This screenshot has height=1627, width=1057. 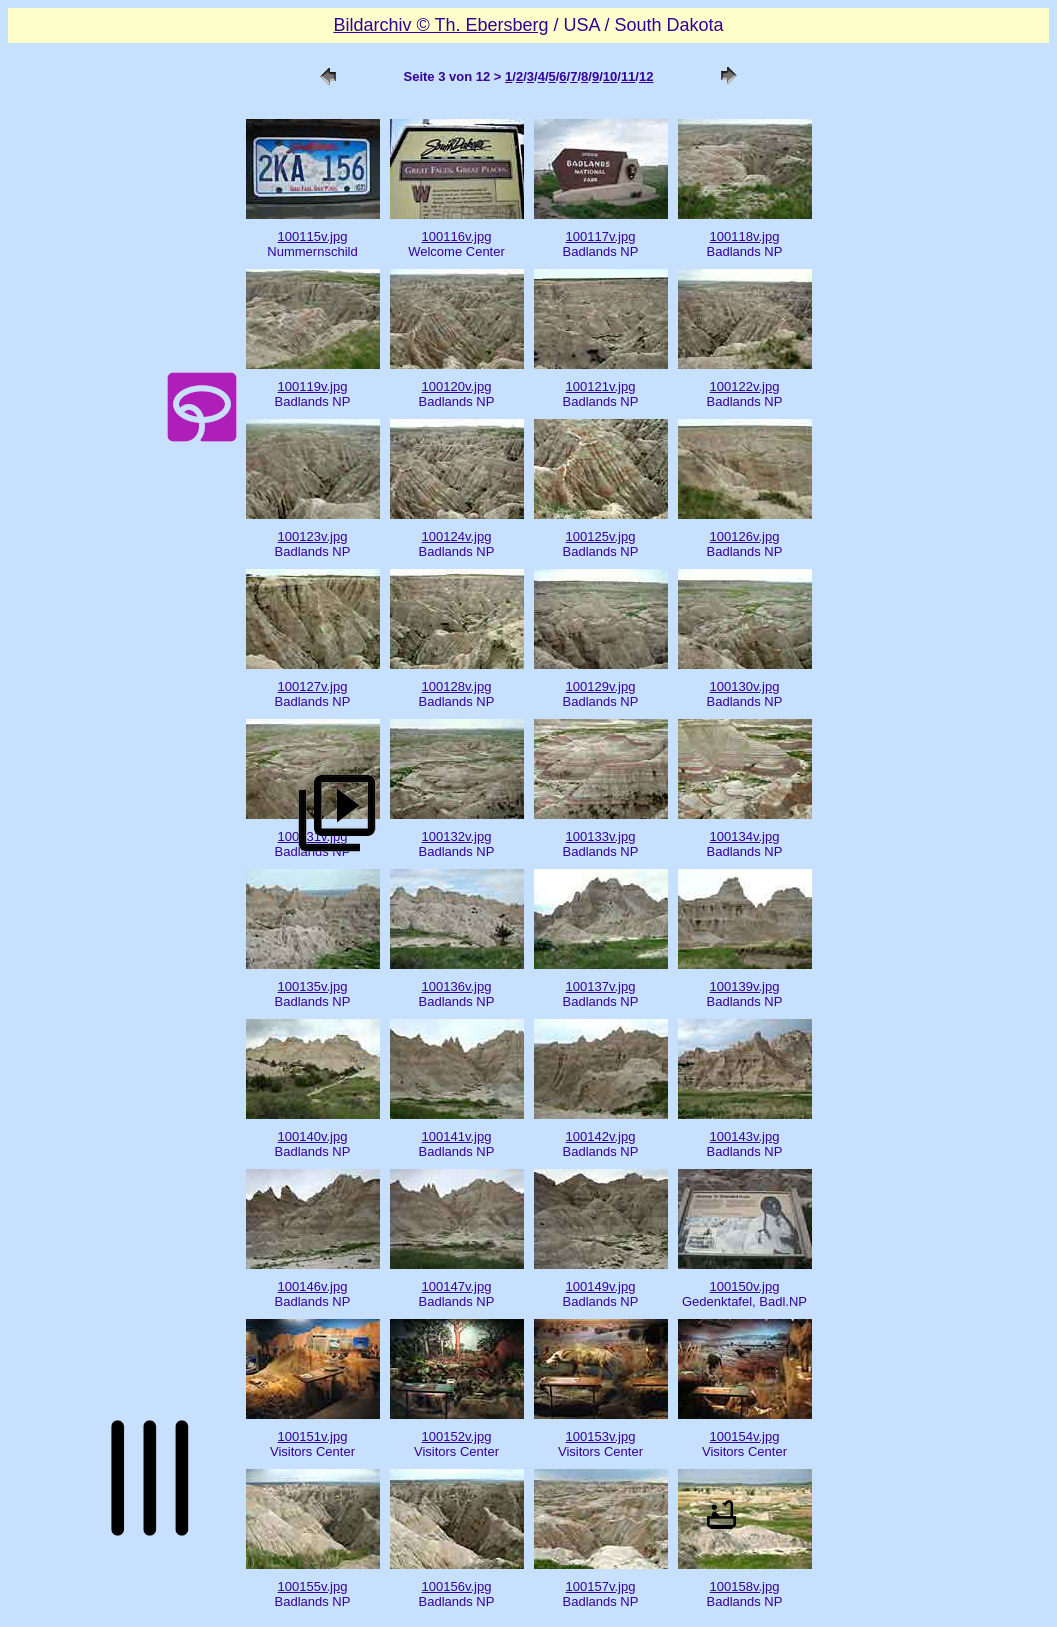 What do you see at coordinates (202, 407) in the screenshot?
I see `use lasso selection tool` at bounding box center [202, 407].